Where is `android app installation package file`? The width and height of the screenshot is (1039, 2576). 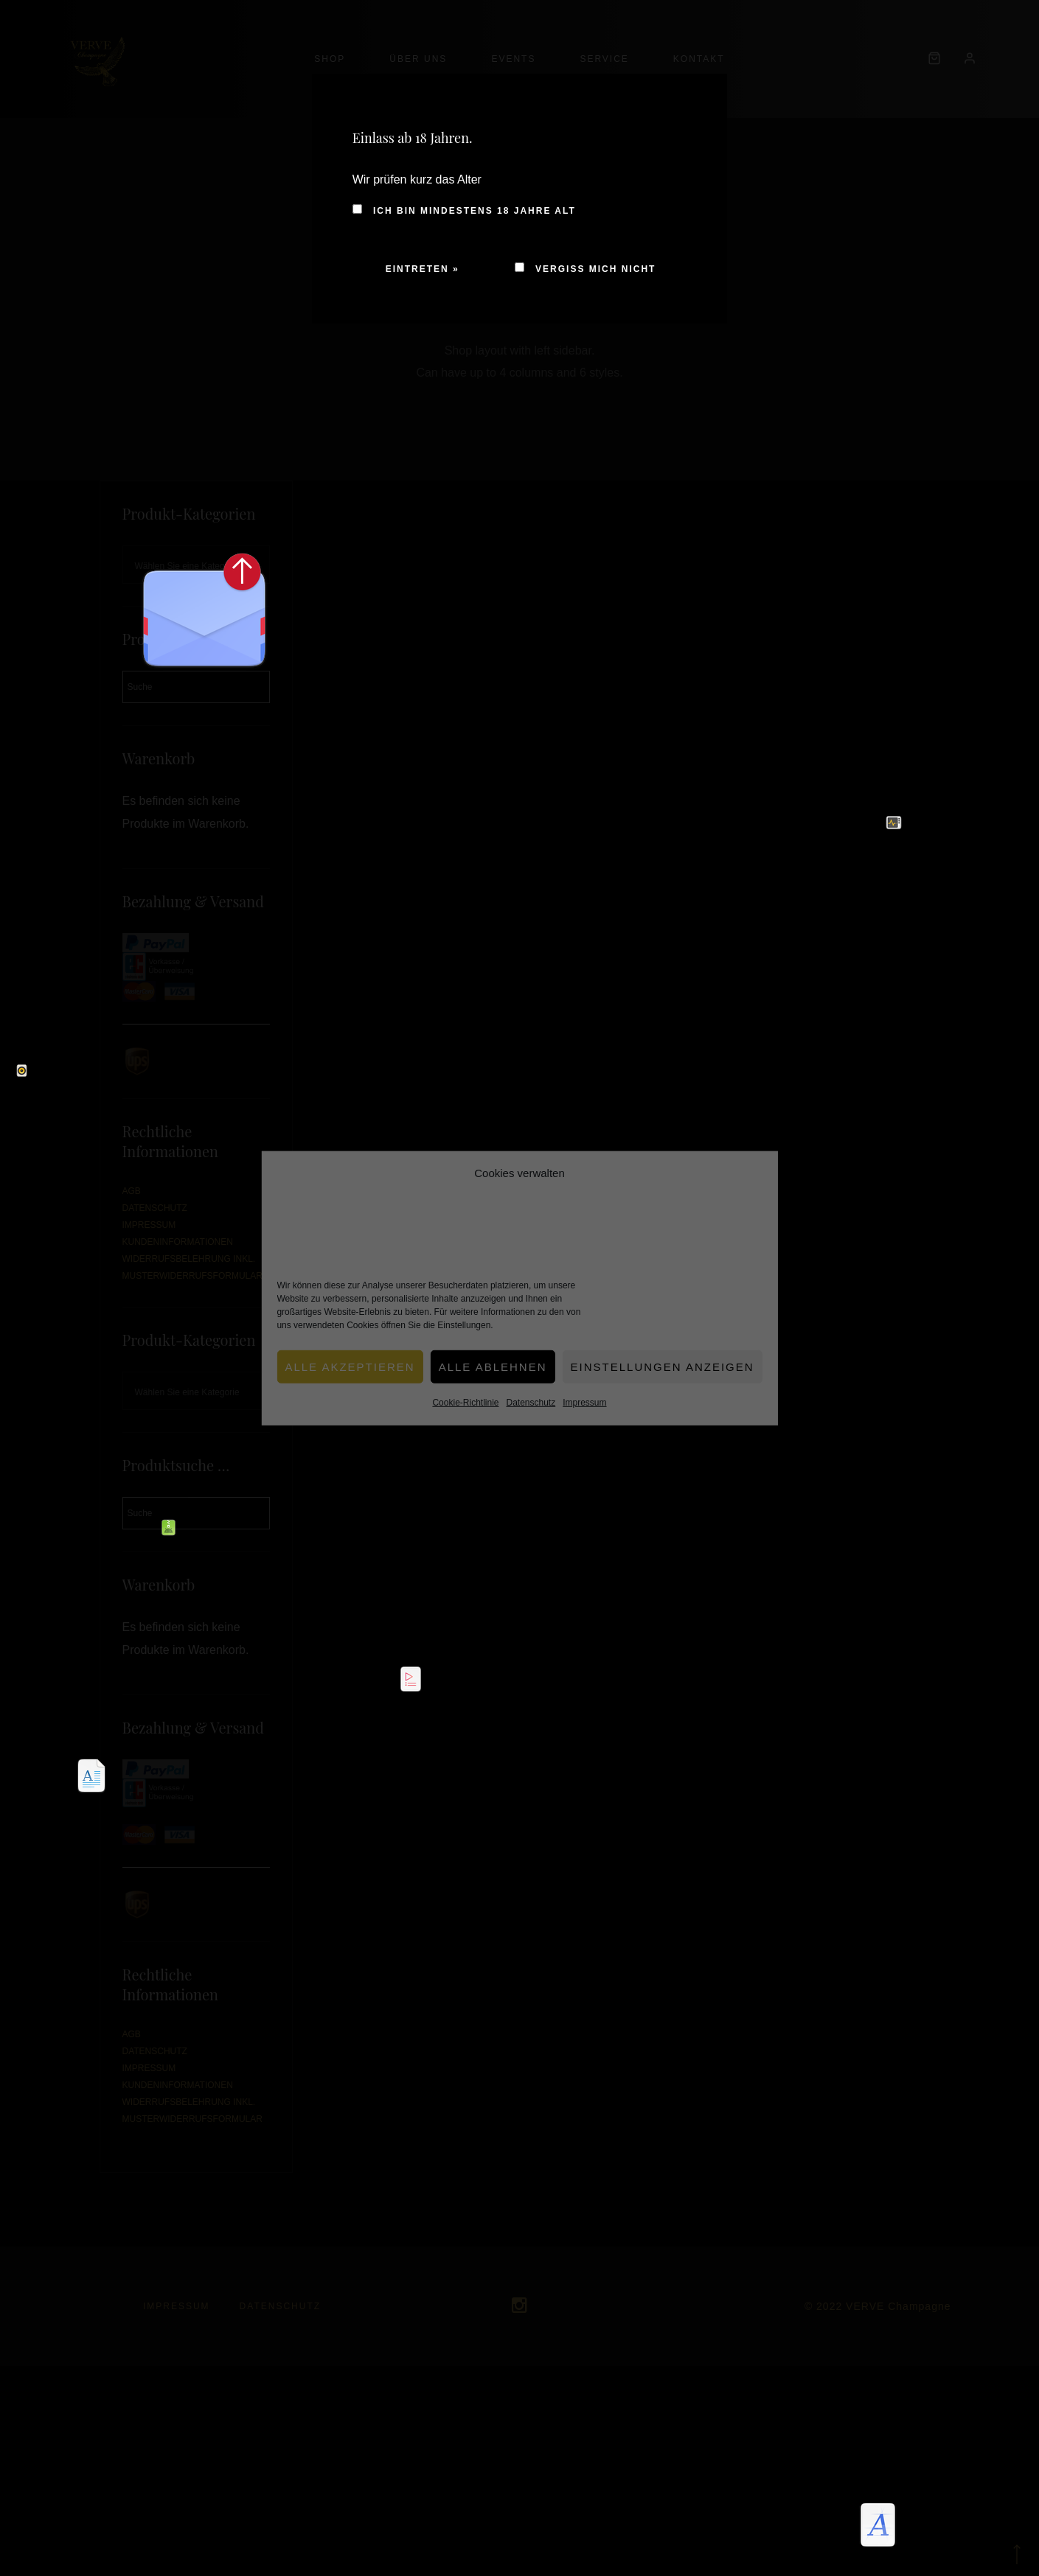
android app installation package file is located at coordinates (168, 1527).